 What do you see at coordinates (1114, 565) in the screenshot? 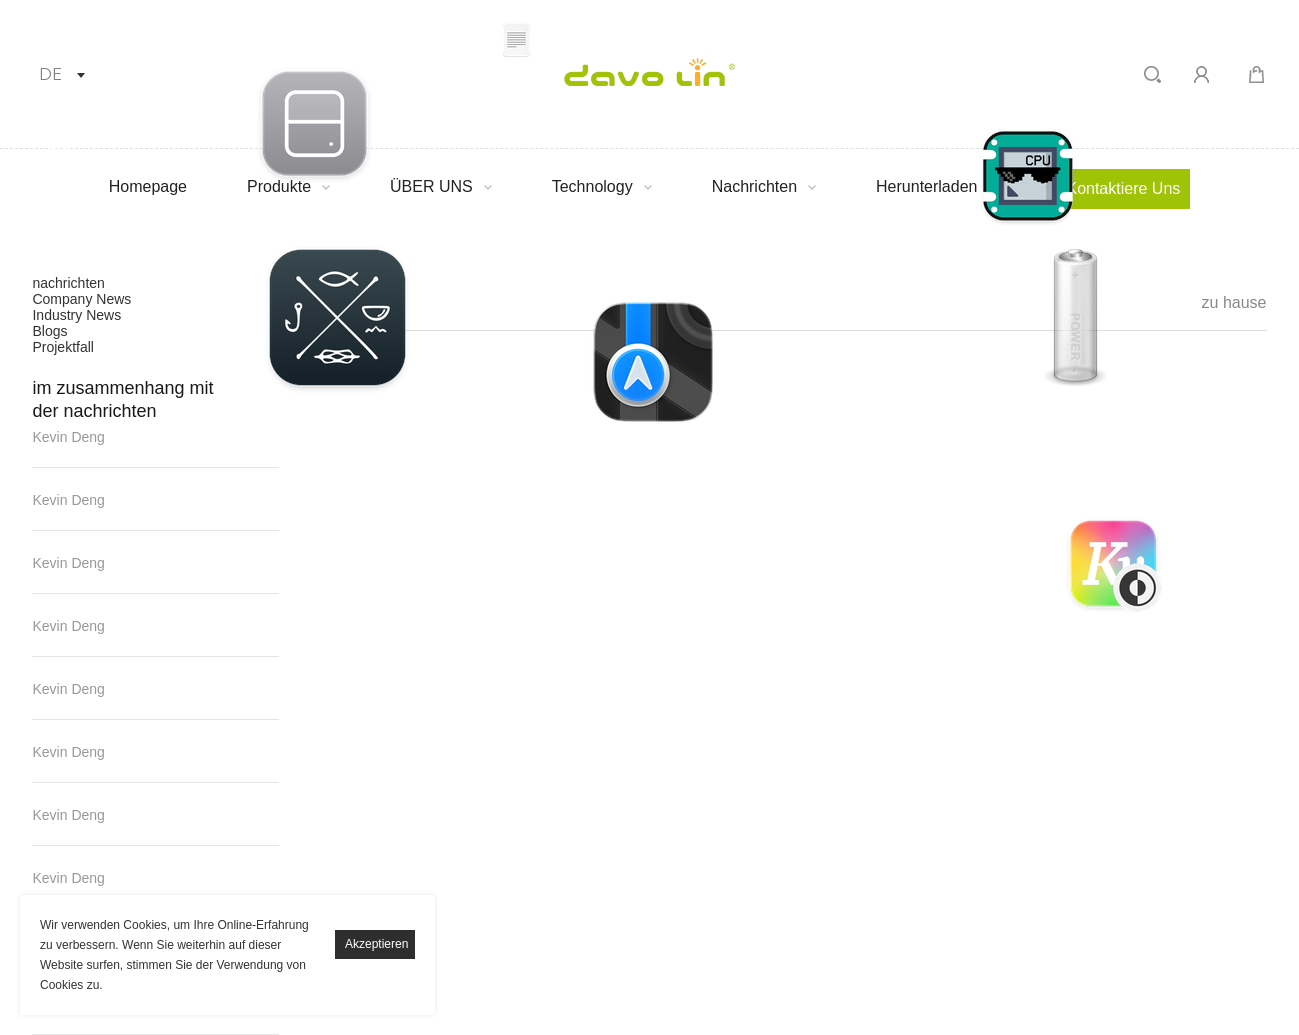
I see `open kvantum theme manager settings` at bounding box center [1114, 565].